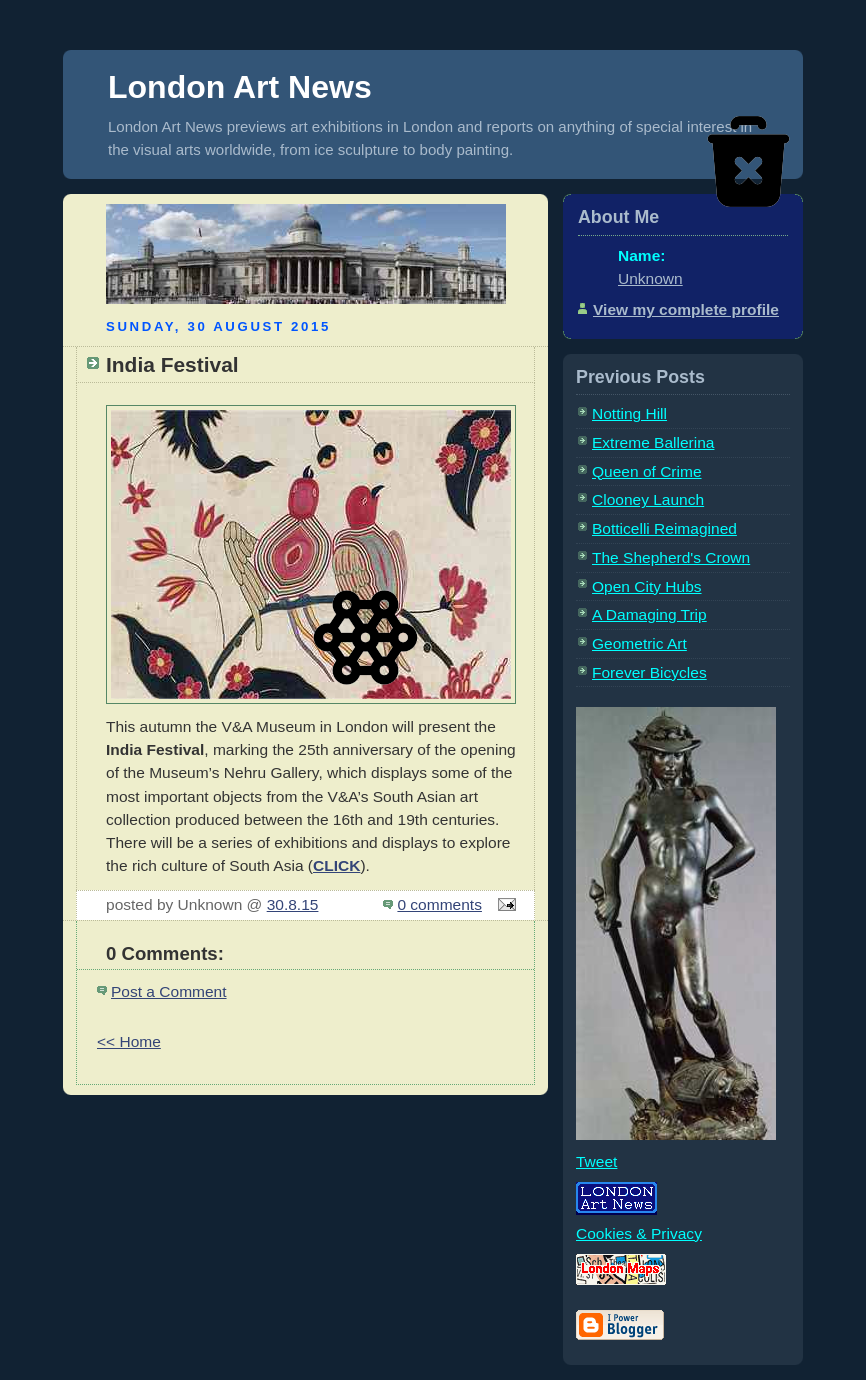 This screenshot has height=1380, width=866. What do you see at coordinates (365, 637) in the screenshot?
I see `view star-ring network topology` at bounding box center [365, 637].